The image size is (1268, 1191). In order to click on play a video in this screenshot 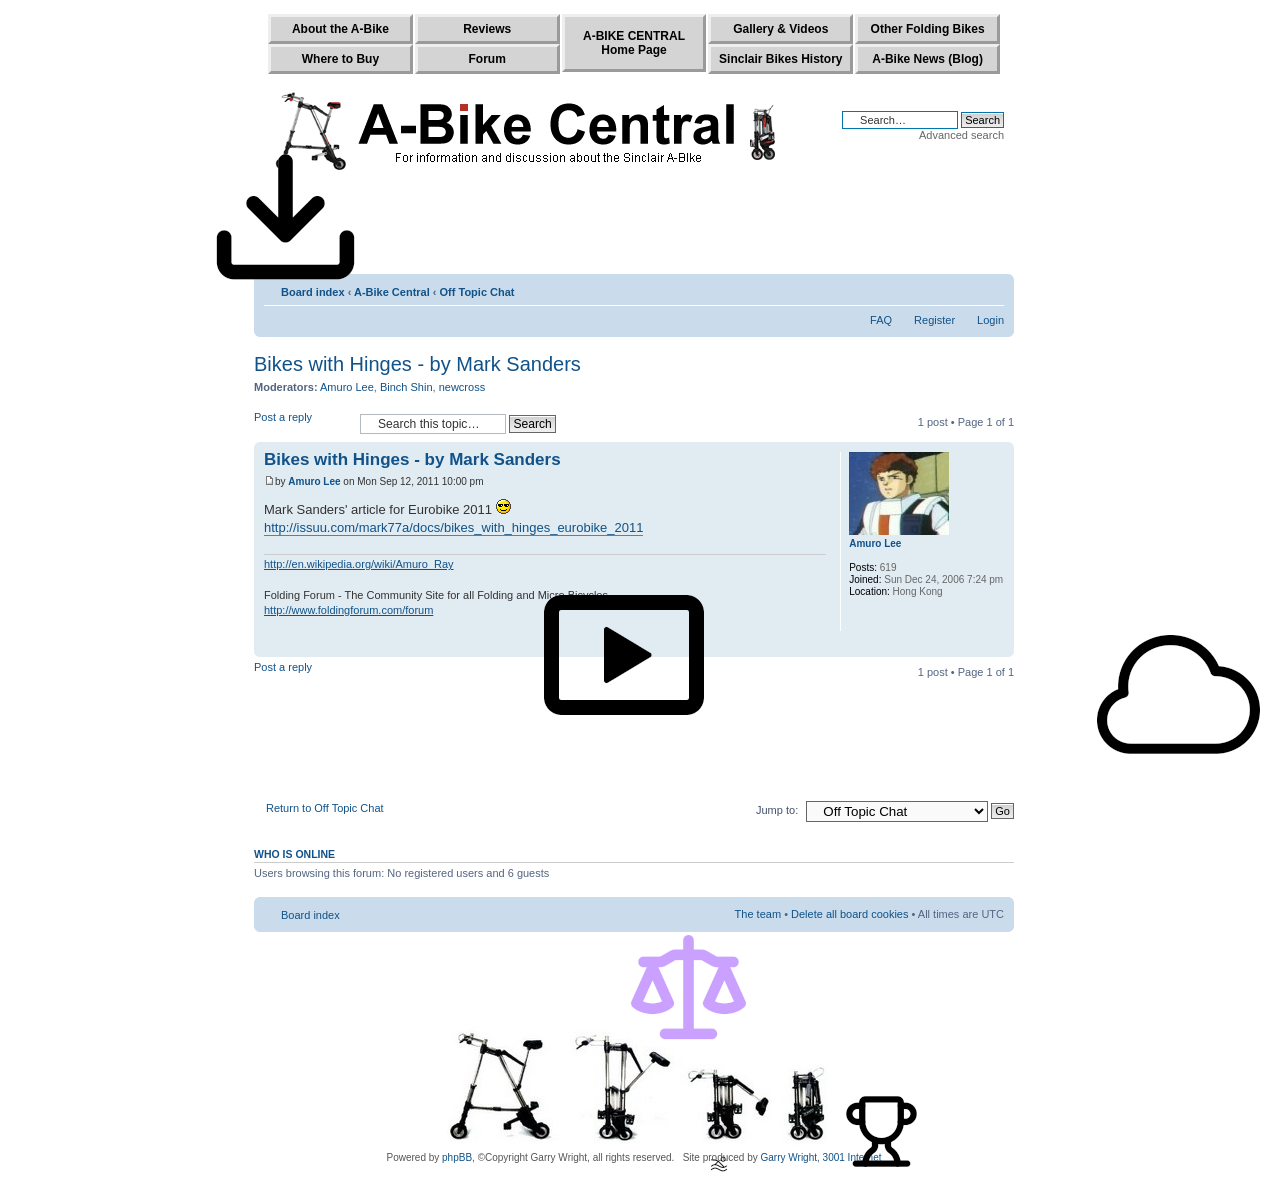, I will do `click(624, 655)`.